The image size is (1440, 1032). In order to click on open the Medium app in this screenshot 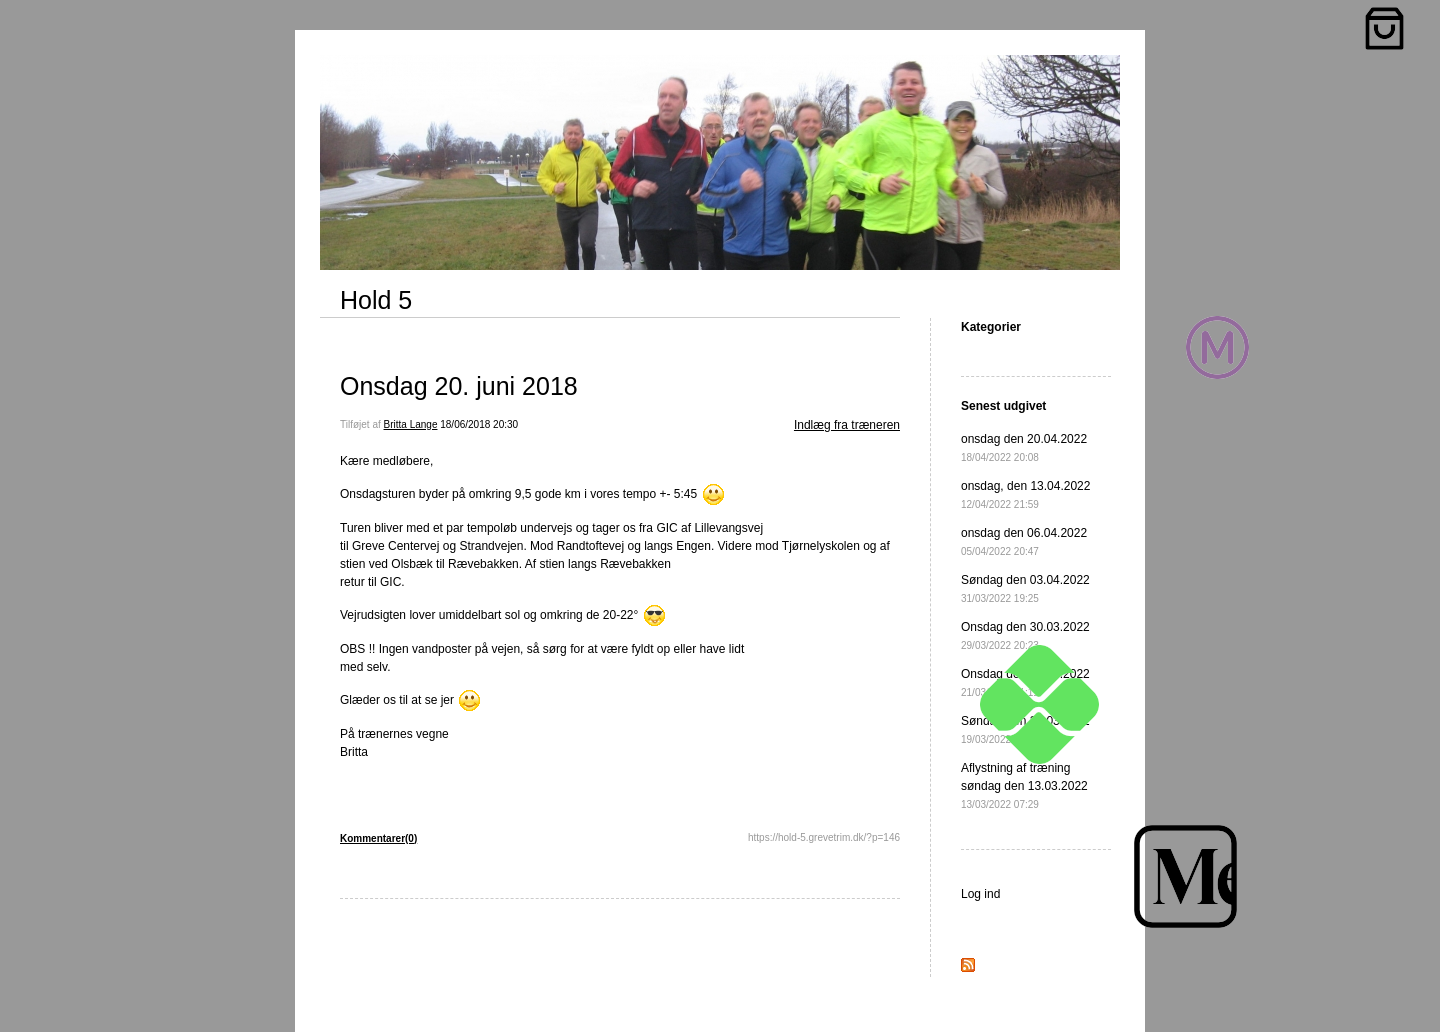, I will do `click(1185, 876)`.